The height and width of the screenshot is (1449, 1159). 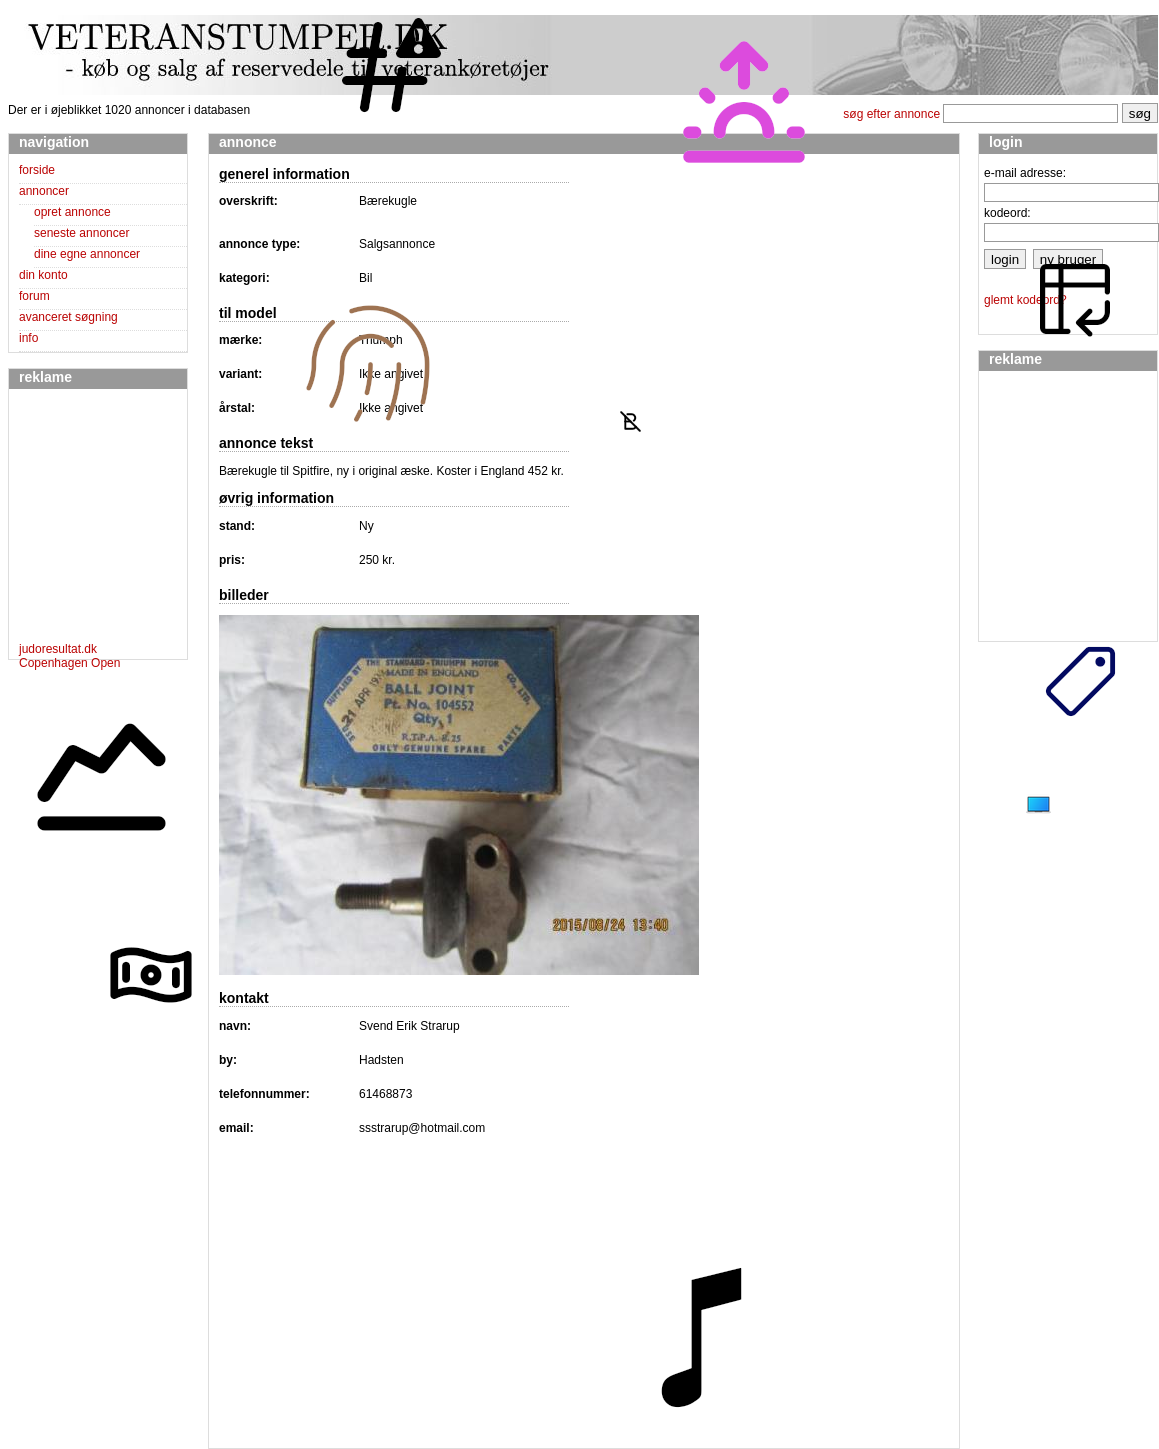 I want to click on play or access music, so click(x=701, y=1337).